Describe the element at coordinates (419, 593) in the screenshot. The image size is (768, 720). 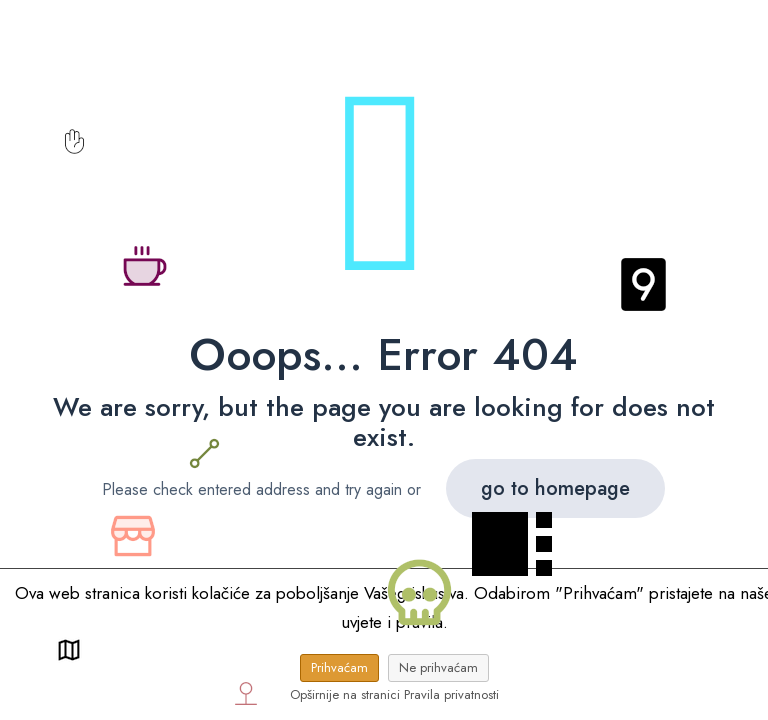
I see `indicates danger or hazardous content` at that location.